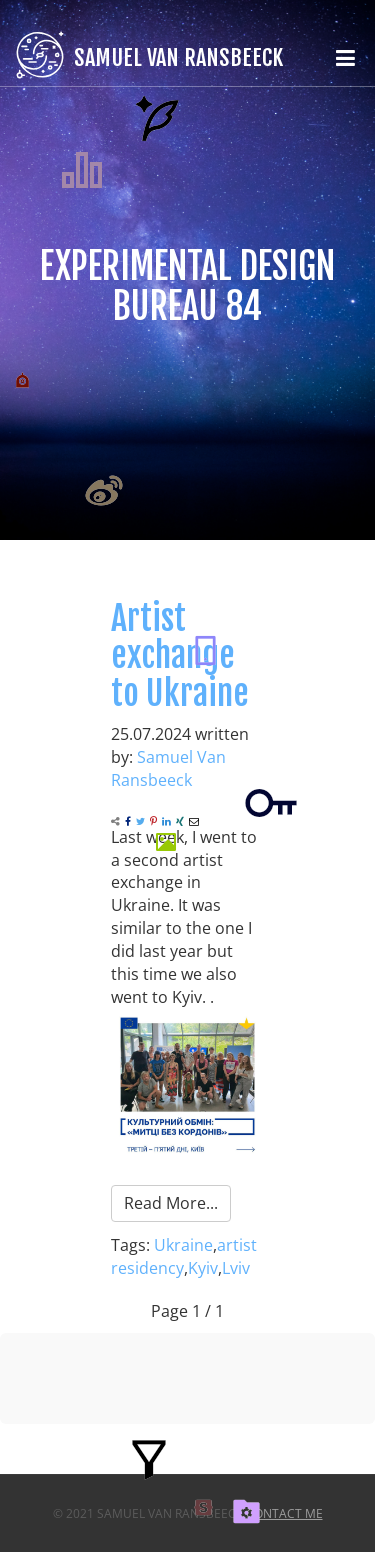 The image size is (375, 1552). I want to click on filter or sort content, so click(149, 1459).